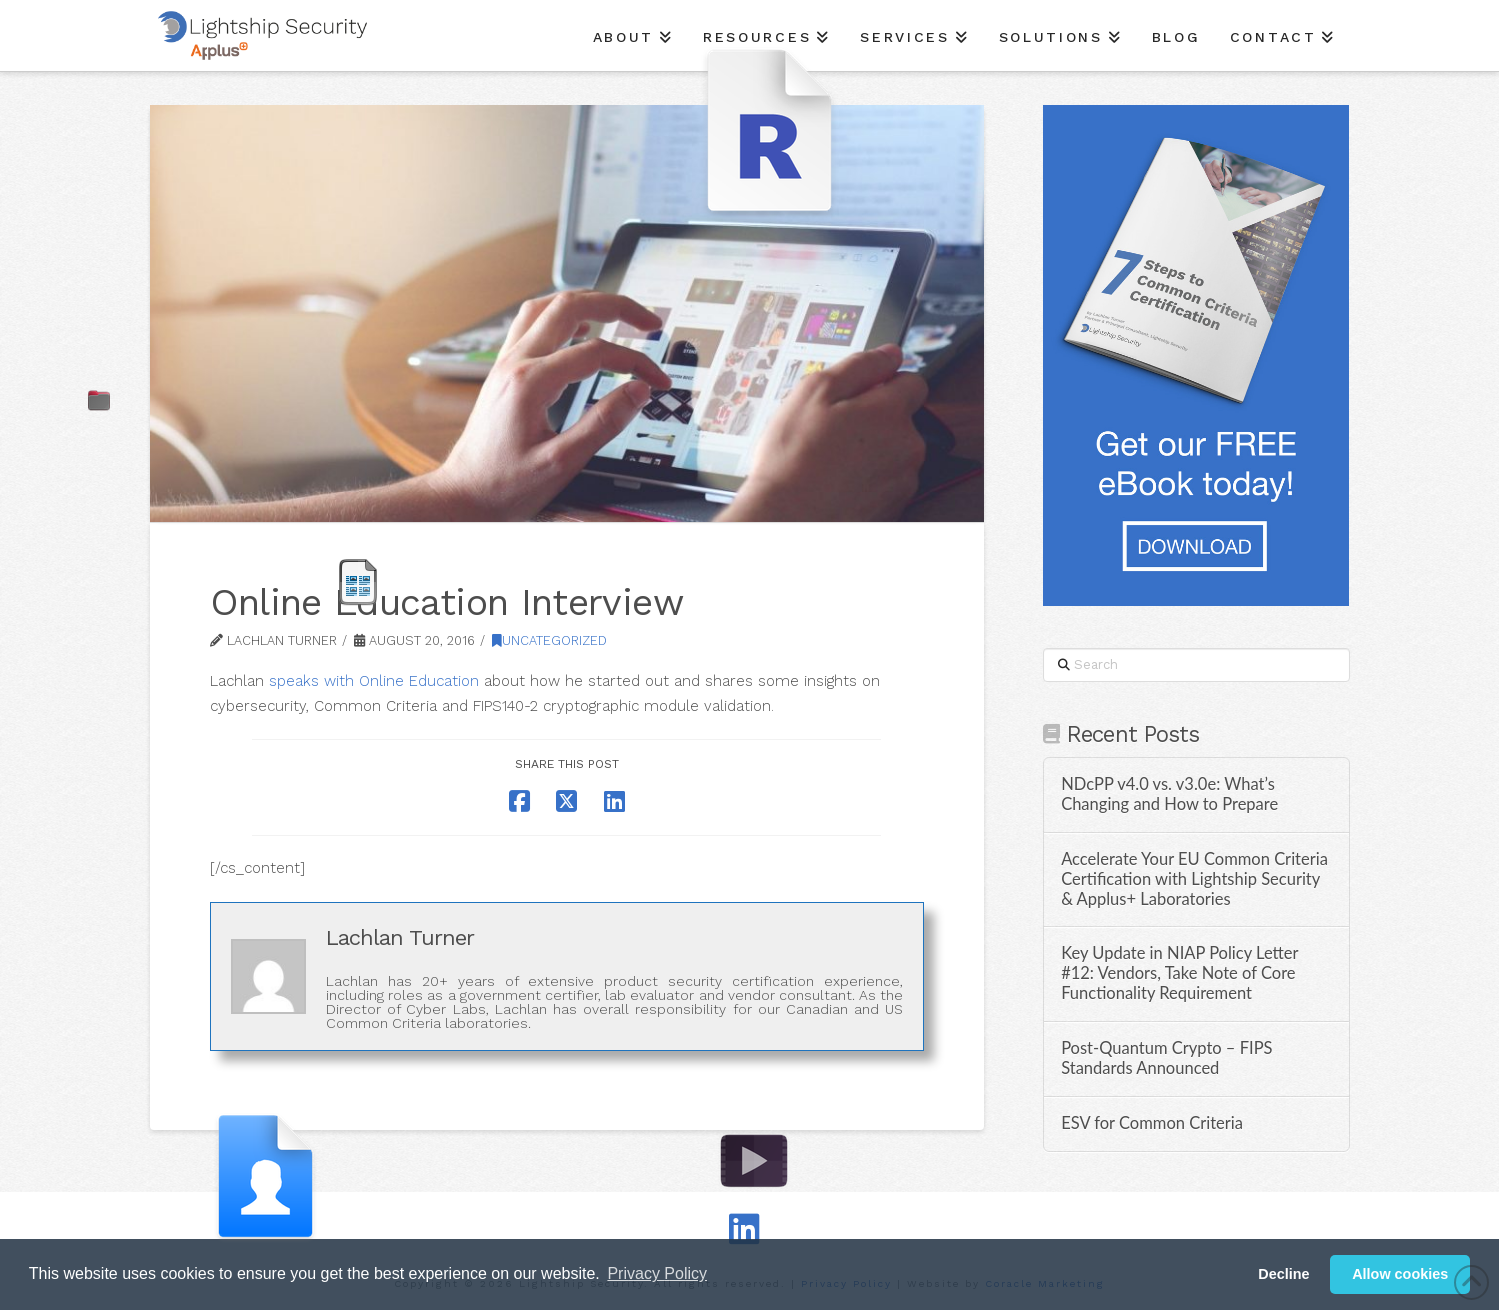 Image resolution: width=1499 pixels, height=1310 pixels. What do you see at coordinates (754, 1156) in the screenshot?
I see `a video file type indicator` at bounding box center [754, 1156].